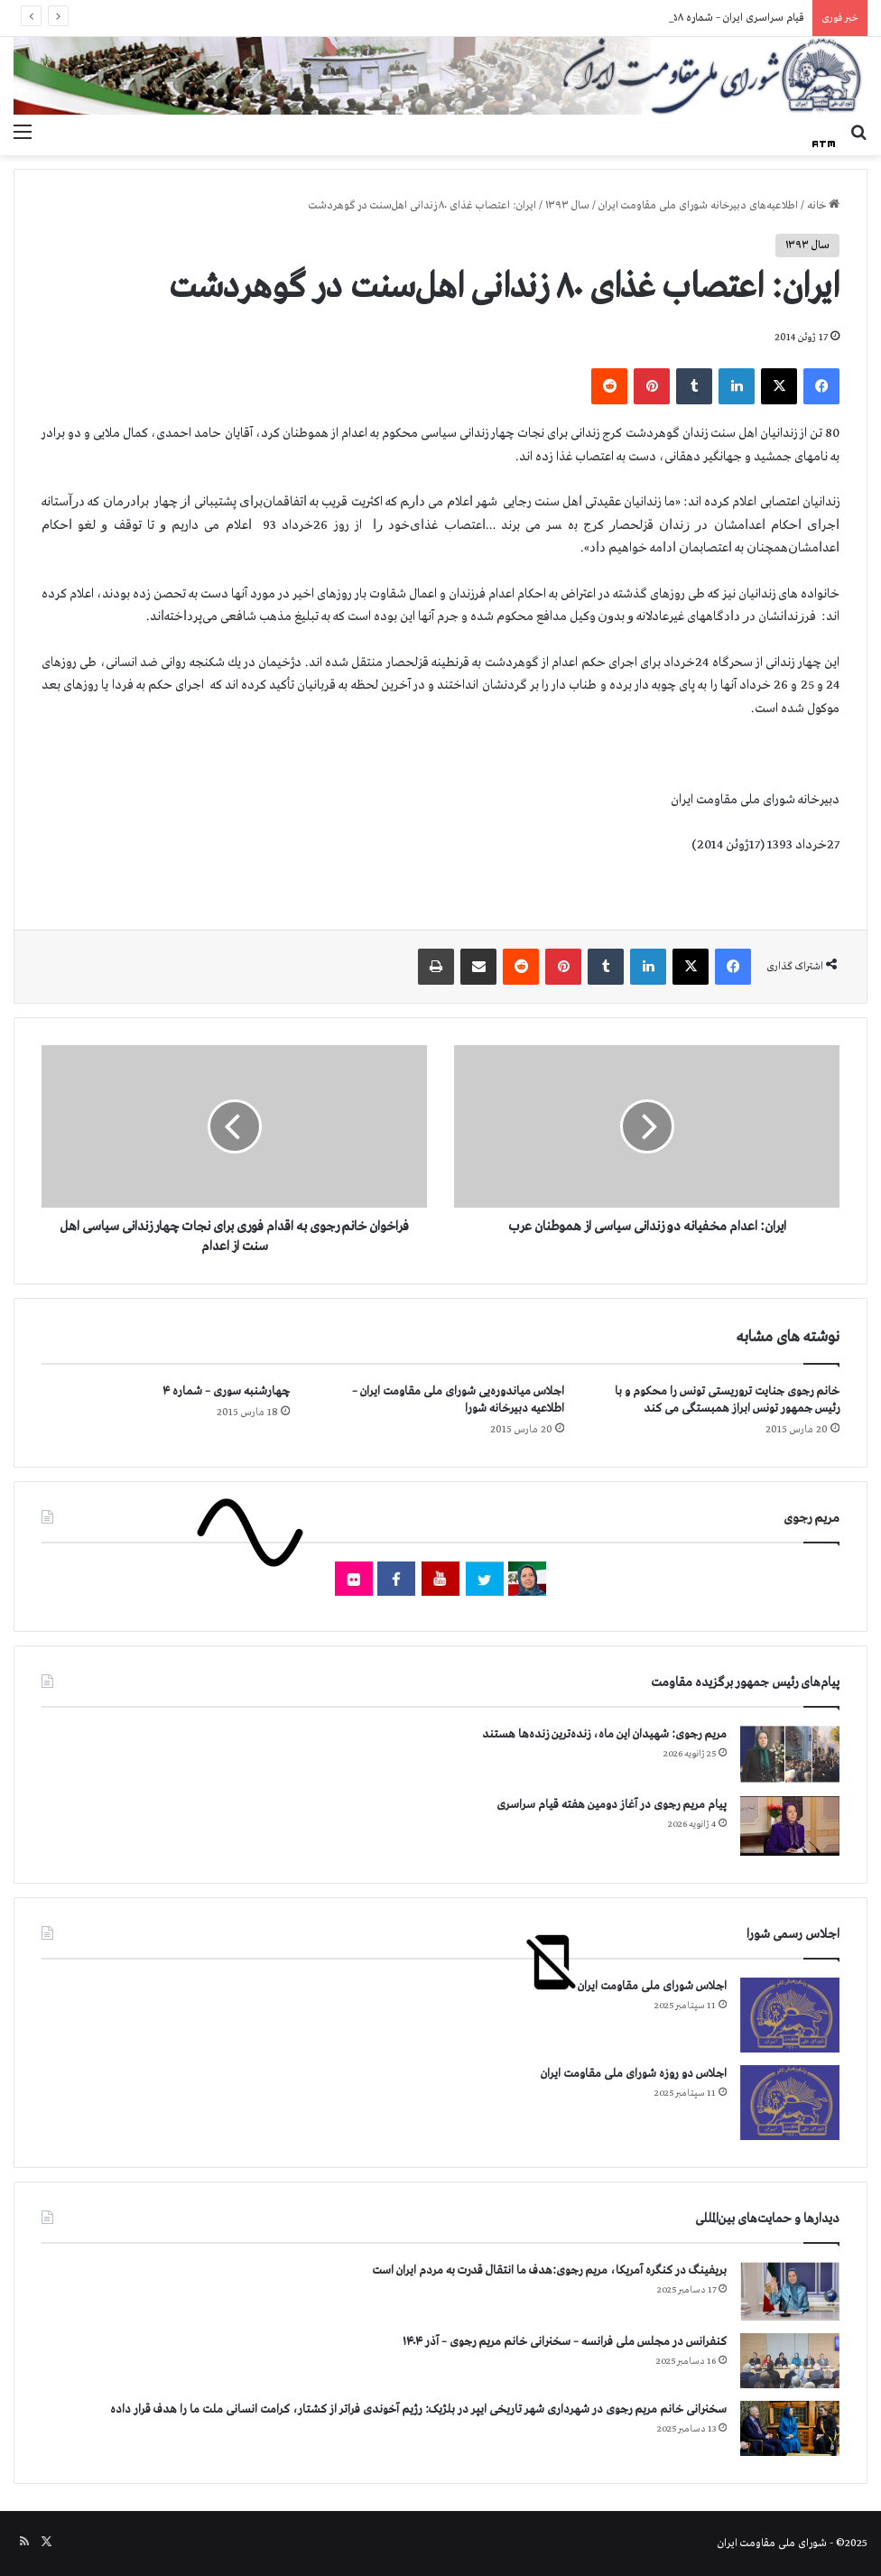 This screenshot has width=881, height=2576. What do you see at coordinates (552, 1962) in the screenshot?
I see `mobile device is disabled or unavailable` at bounding box center [552, 1962].